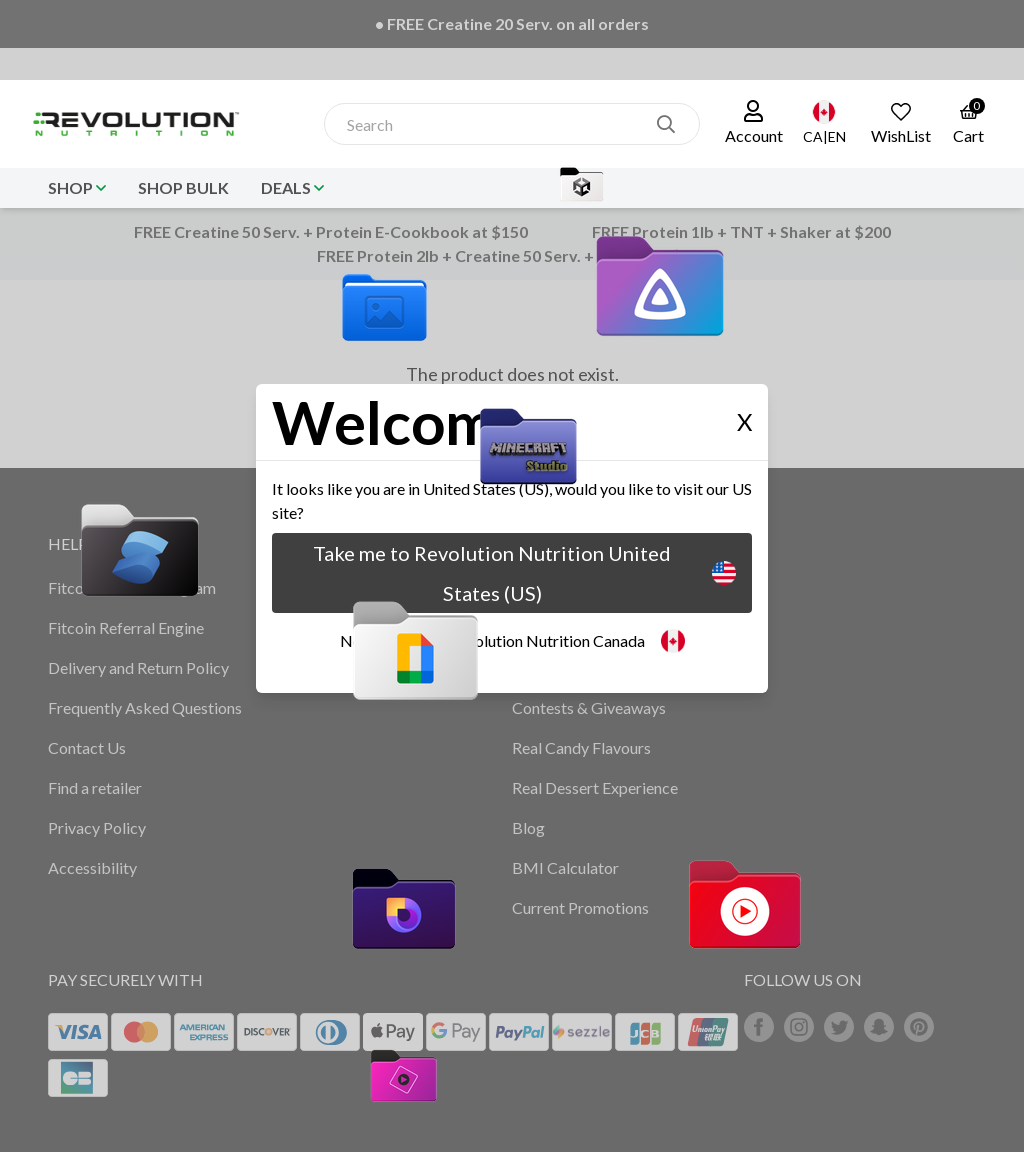  What do you see at coordinates (744, 907) in the screenshot?
I see `open folder containing youtube music files` at bounding box center [744, 907].